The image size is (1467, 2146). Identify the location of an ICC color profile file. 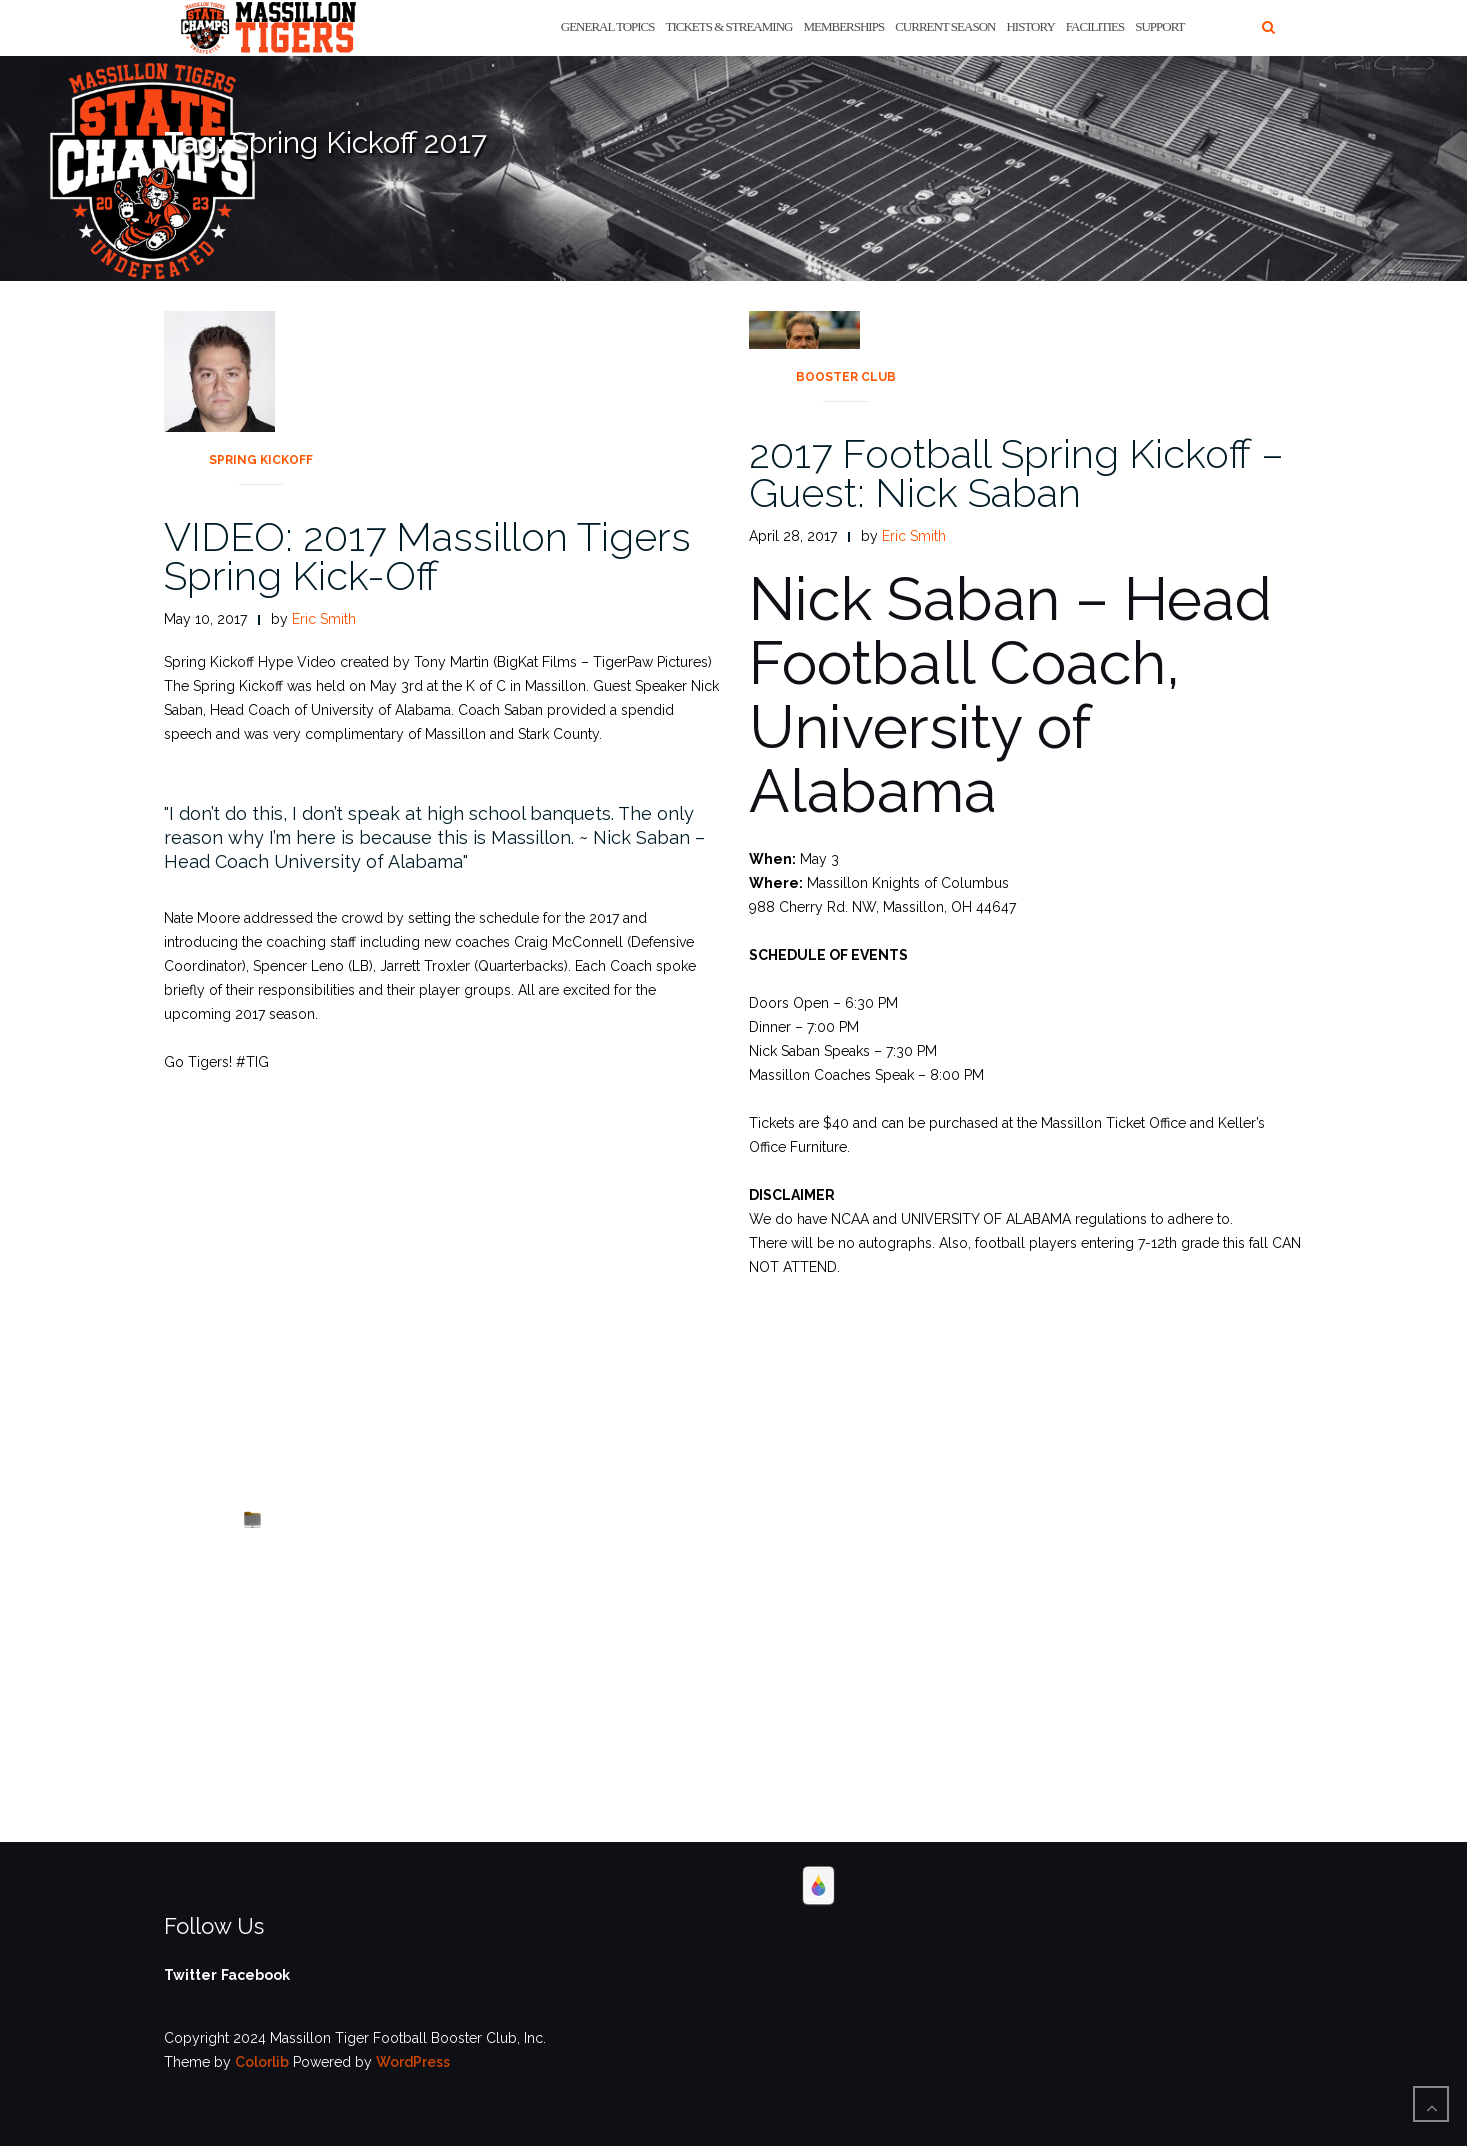
(818, 1885).